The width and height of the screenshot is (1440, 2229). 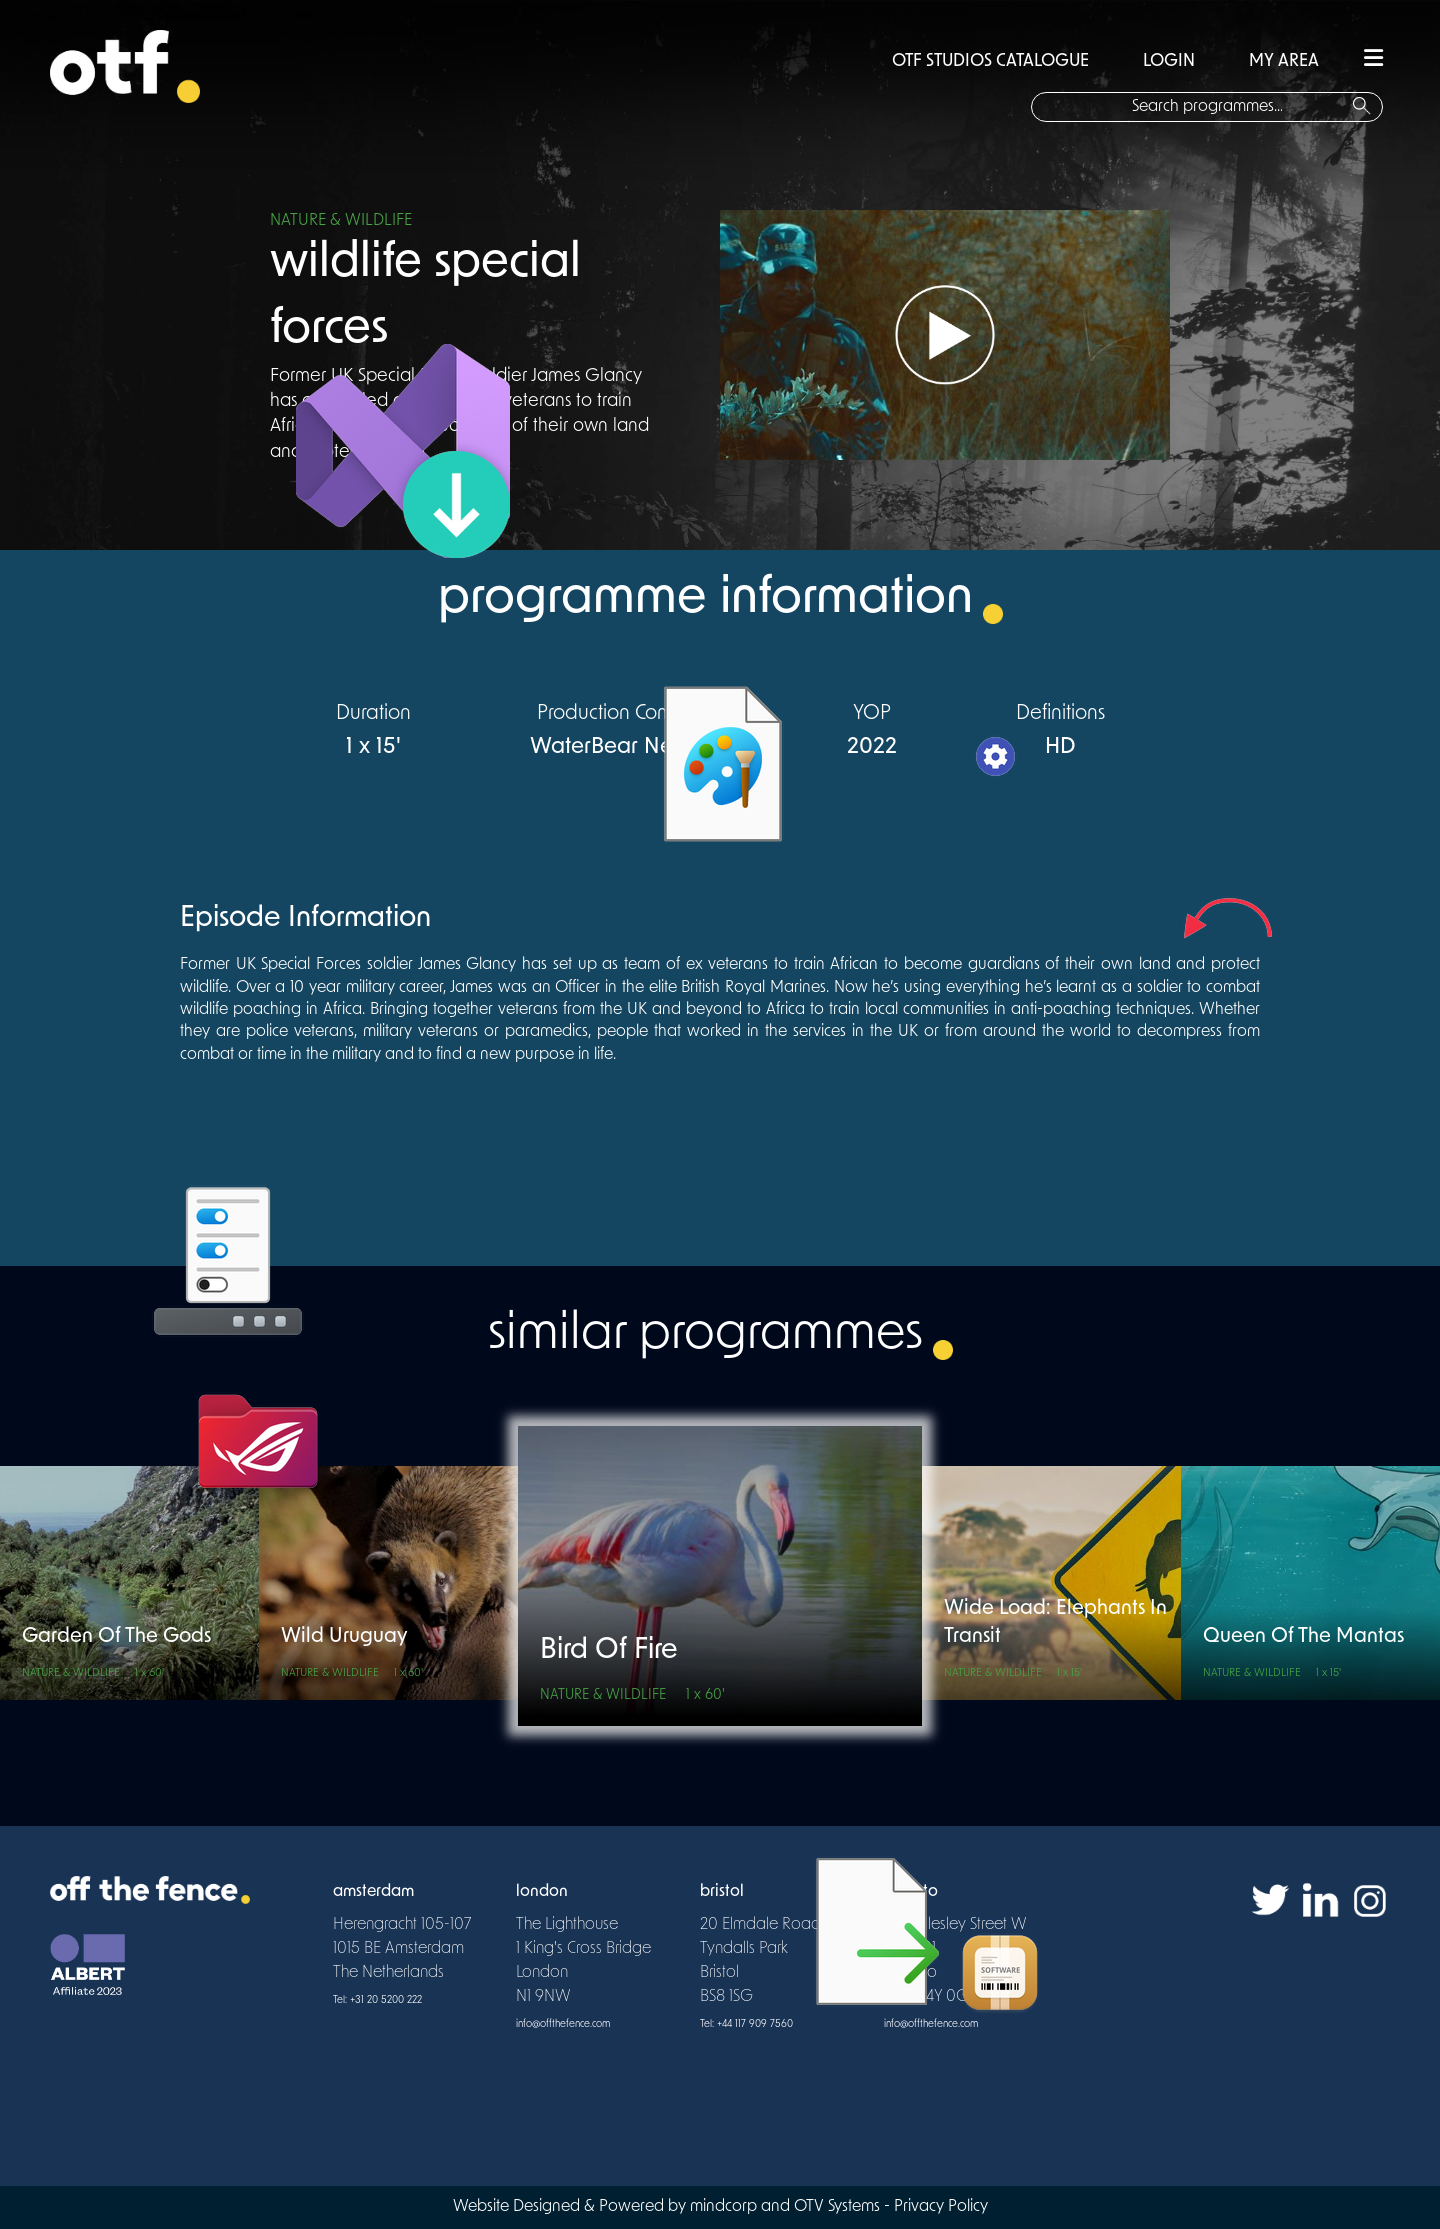 What do you see at coordinates (723, 764) in the screenshot?
I see `open file in paint application` at bounding box center [723, 764].